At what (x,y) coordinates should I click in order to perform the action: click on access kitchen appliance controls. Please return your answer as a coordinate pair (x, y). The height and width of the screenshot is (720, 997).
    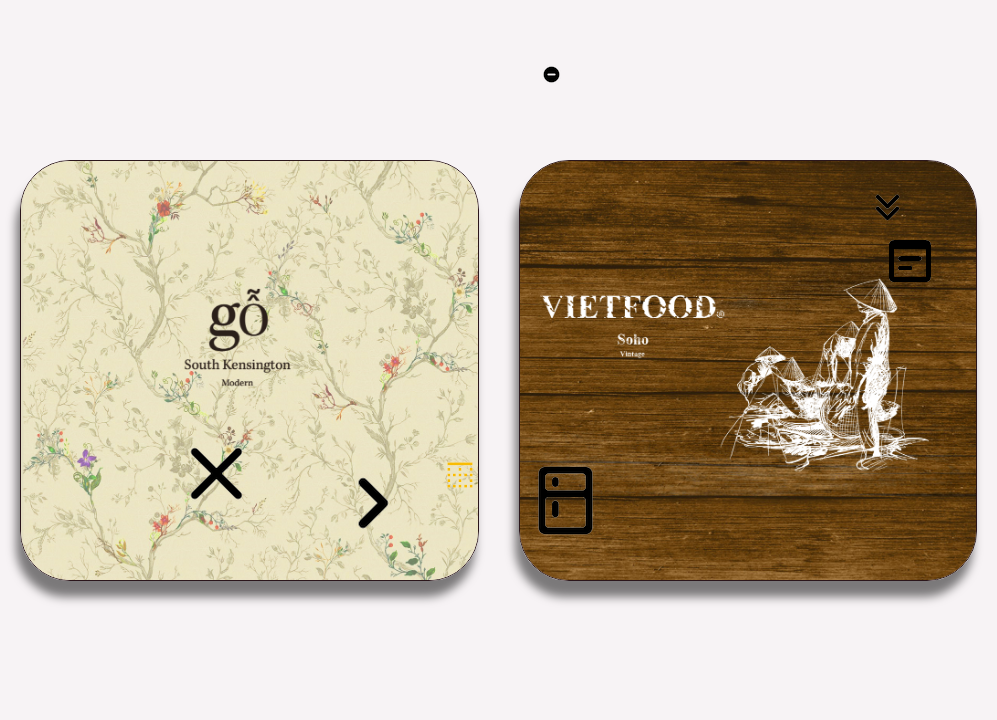
    Looking at the image, I should click on (565, 500).